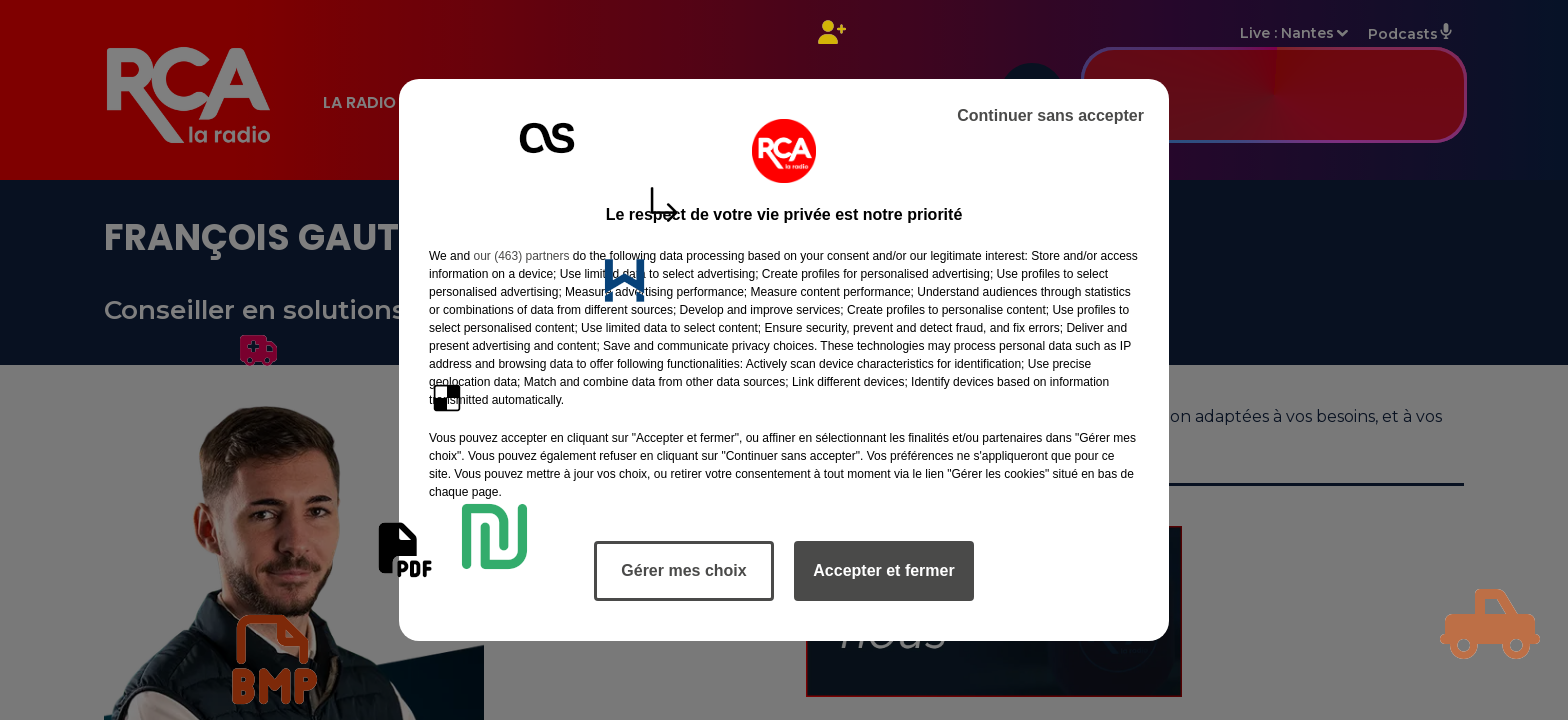 Image resolution: width=1568 pixels, height=720 pixels. Describe the element at coordinates (1490, 624) in the screenshot. I see `select pickup truck as vehicle type` at that location.